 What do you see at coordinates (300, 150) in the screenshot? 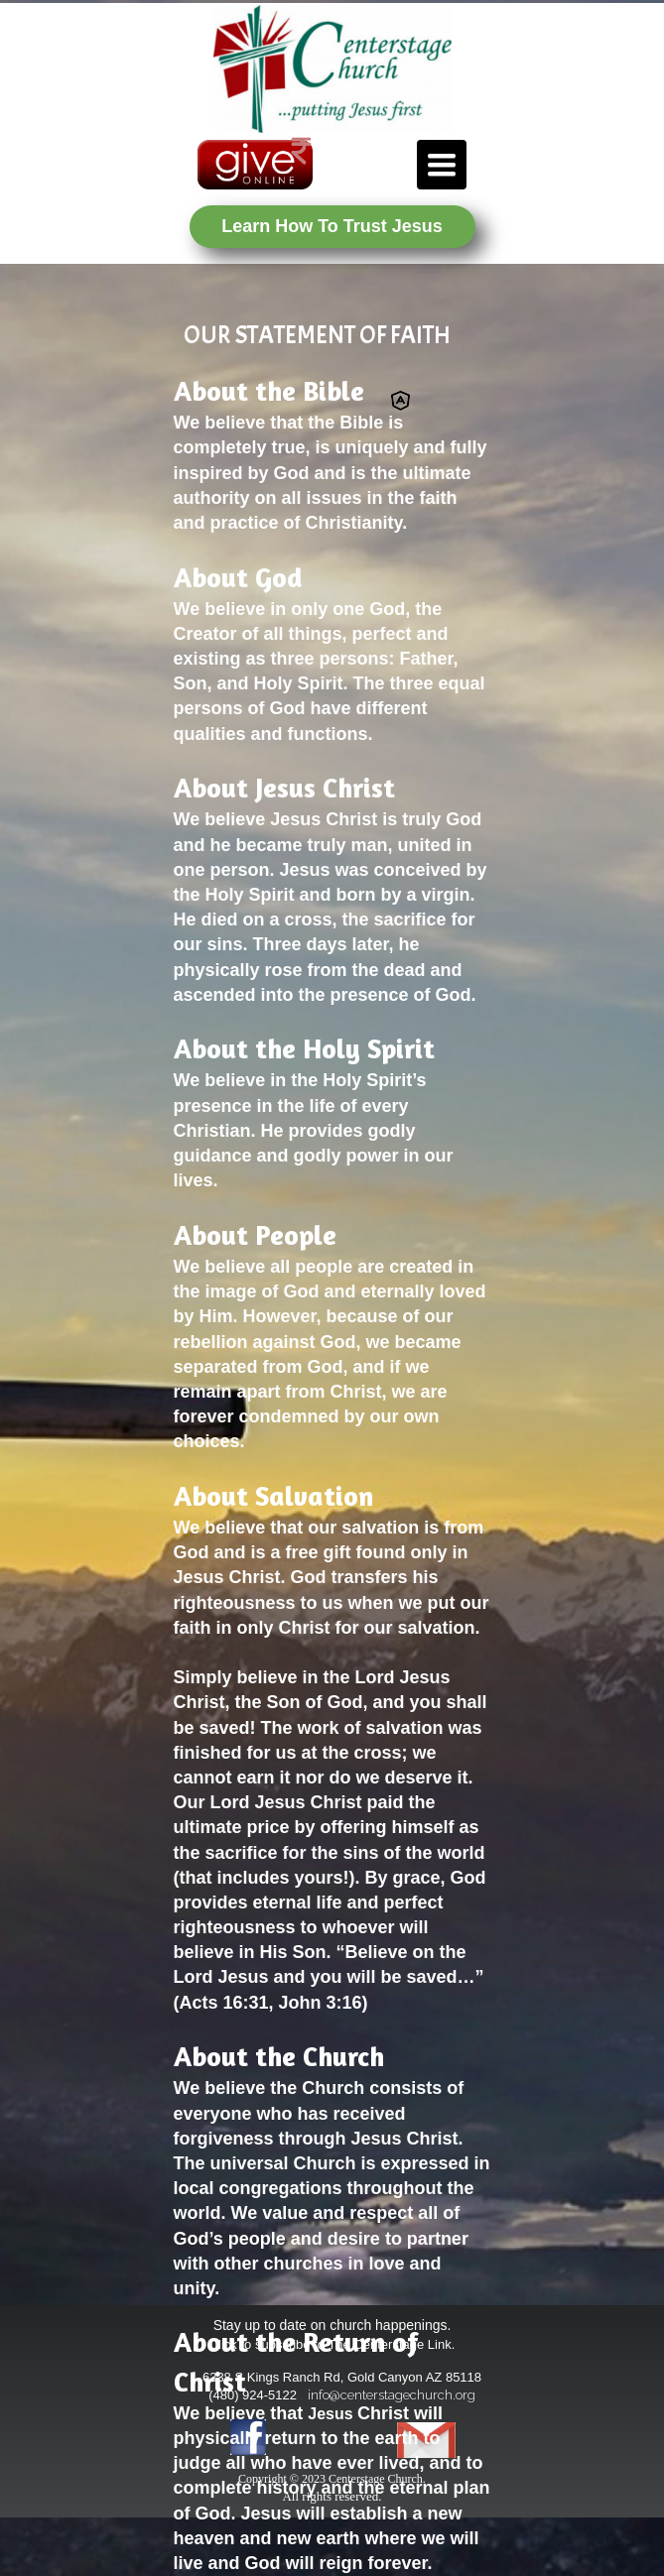
I see `view price in Indian rupees` at bounding box center [300, 150].